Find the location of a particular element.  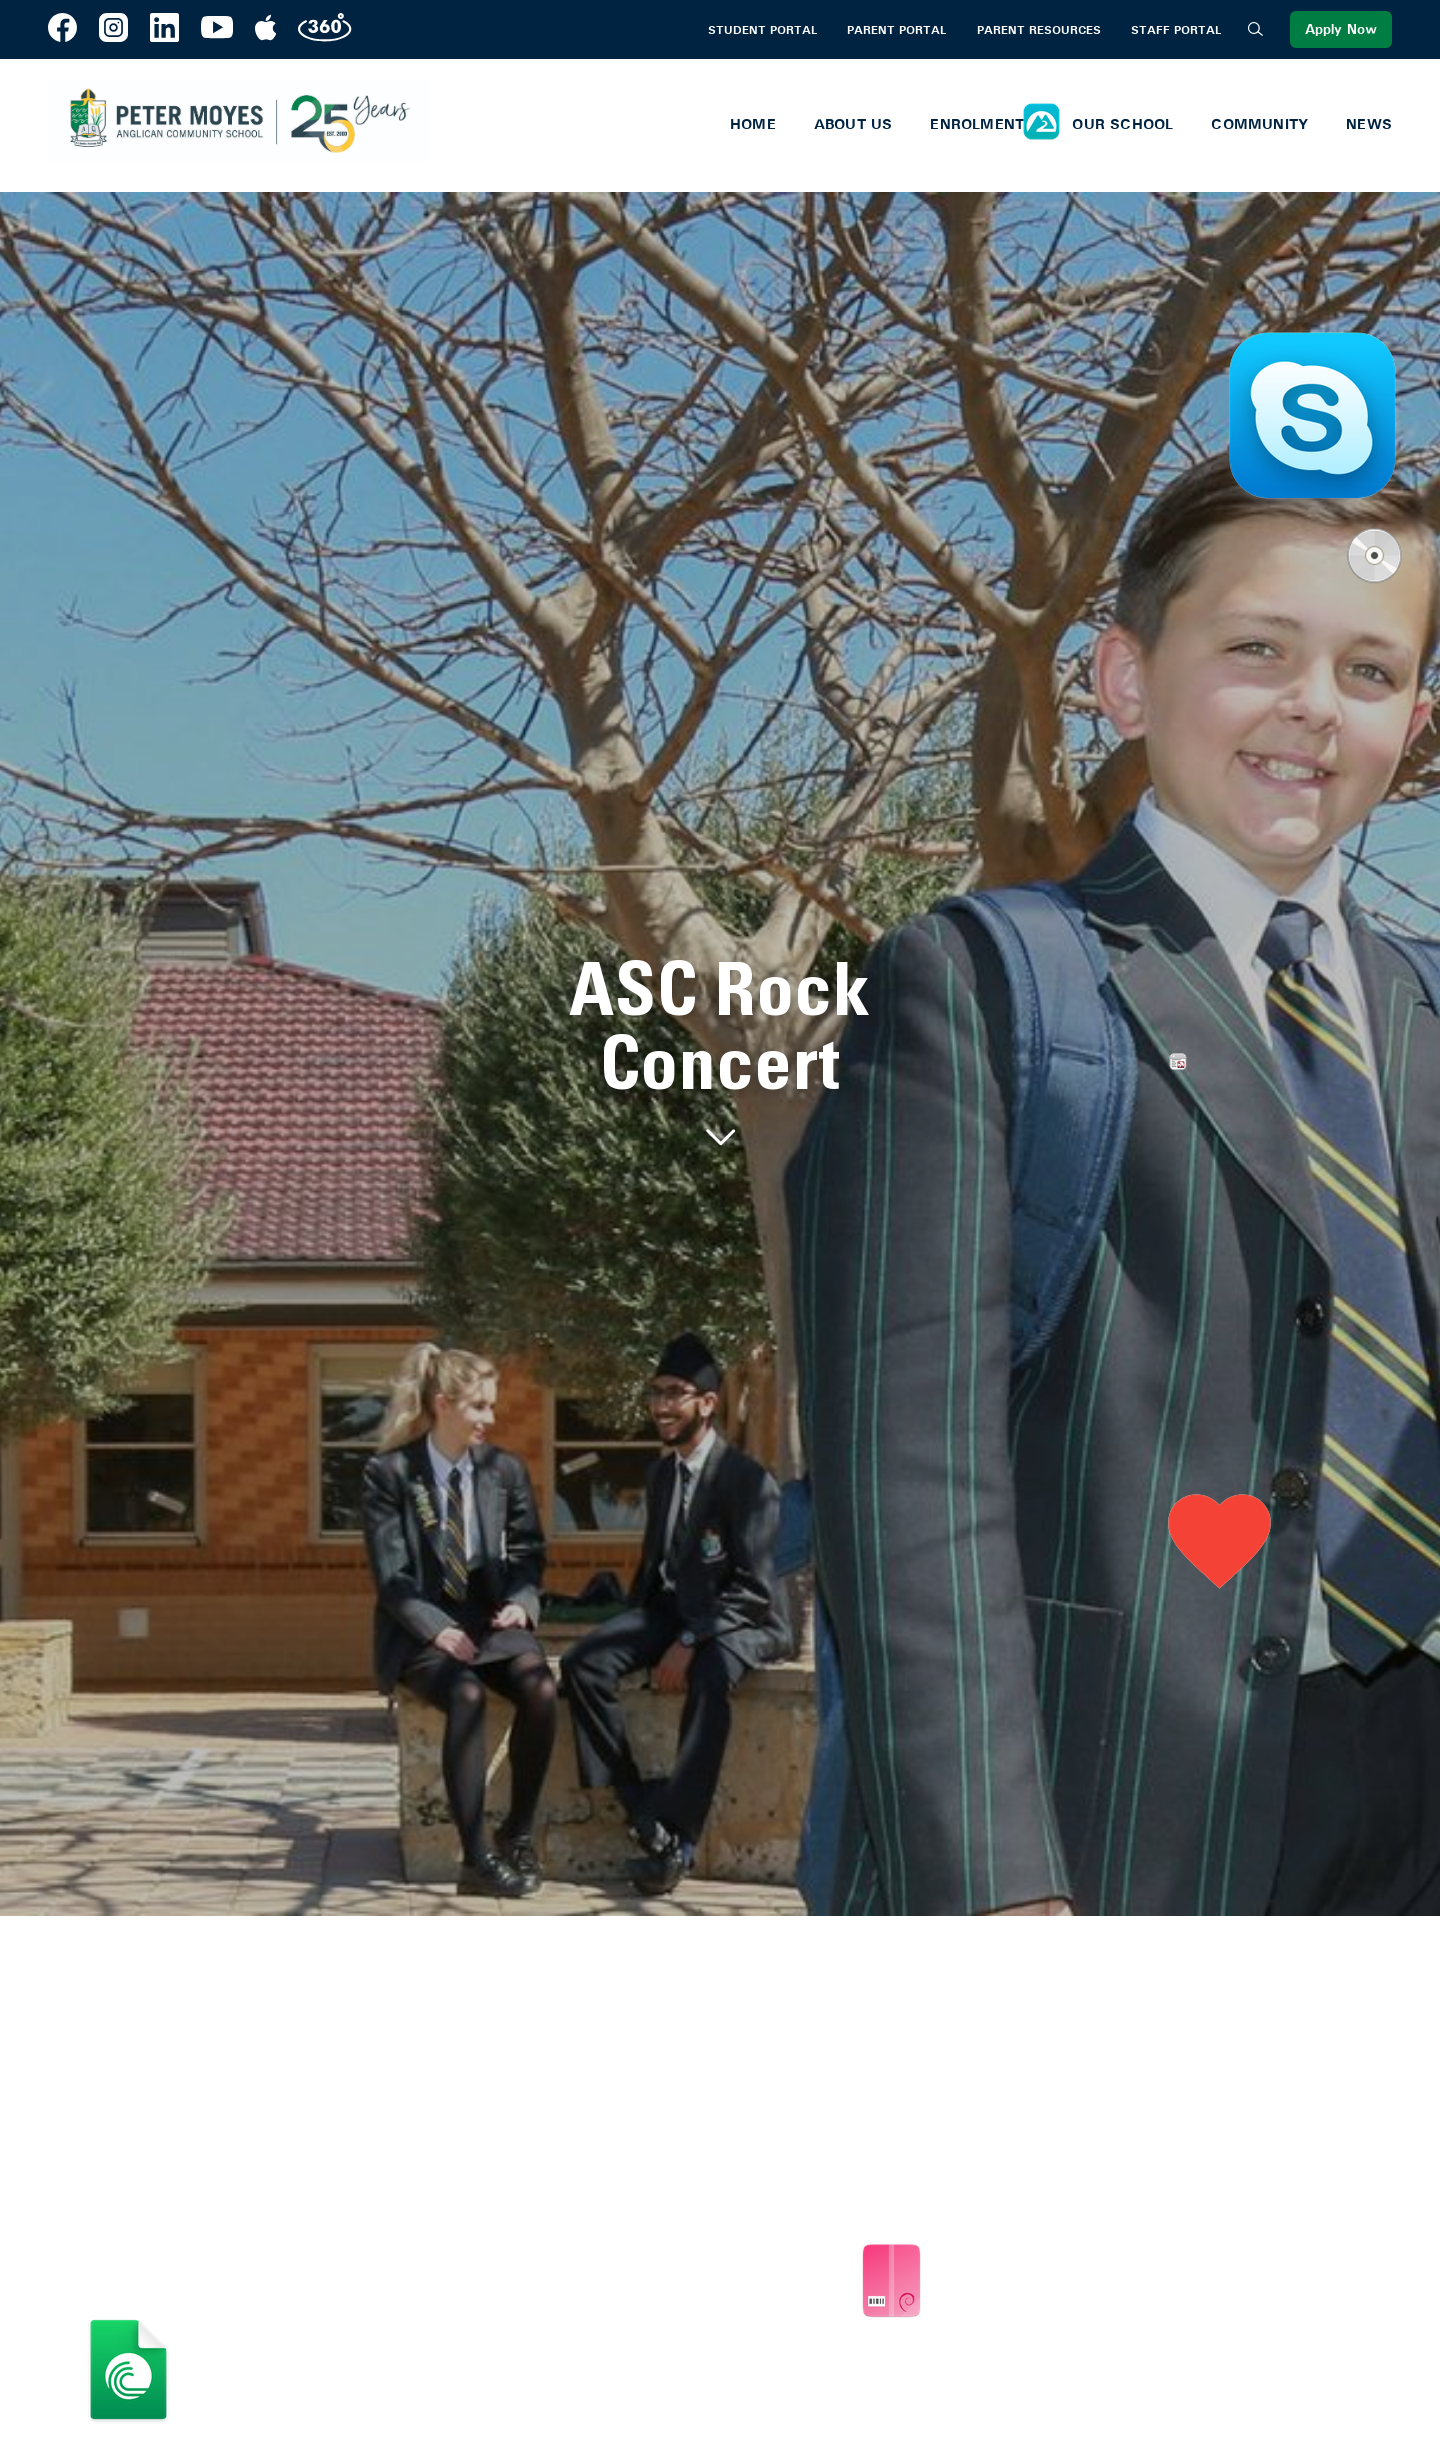

open Skype app is located at coordinates (1312, 415).